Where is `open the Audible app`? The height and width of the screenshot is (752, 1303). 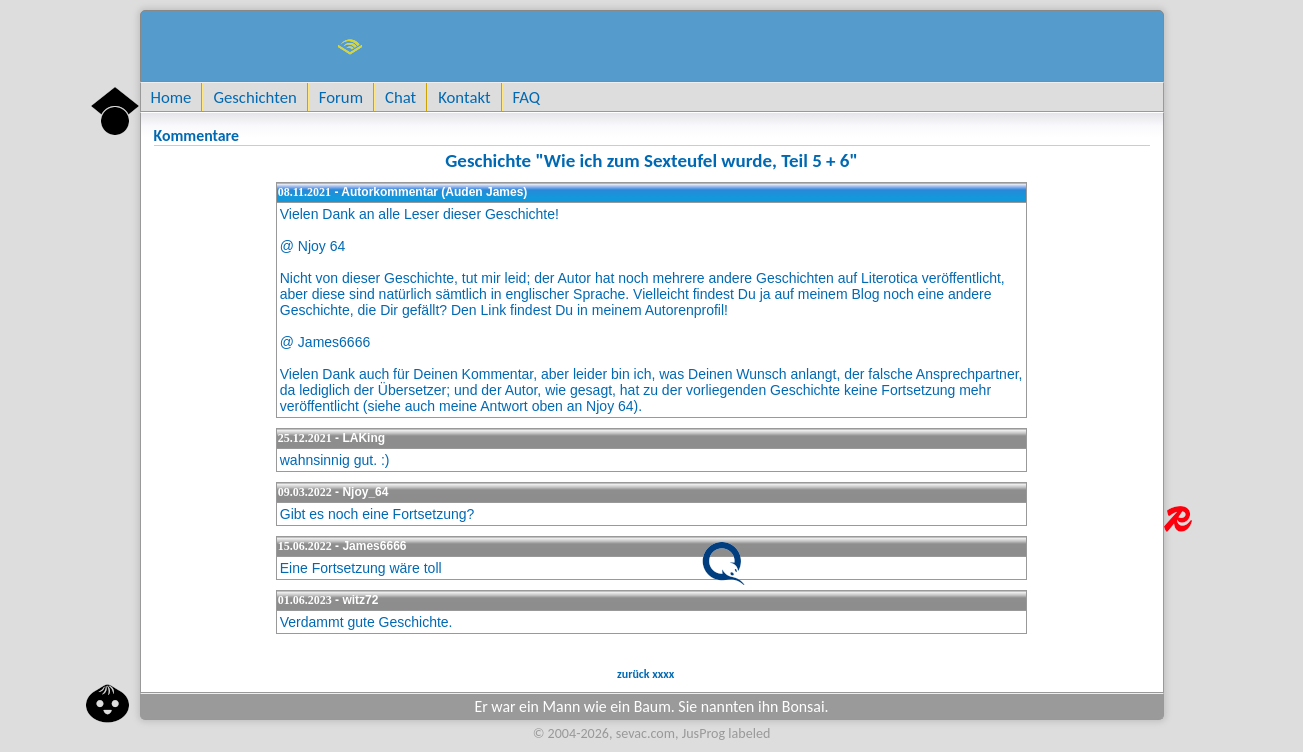
open the Audible app is located at coordinates (350, 47).